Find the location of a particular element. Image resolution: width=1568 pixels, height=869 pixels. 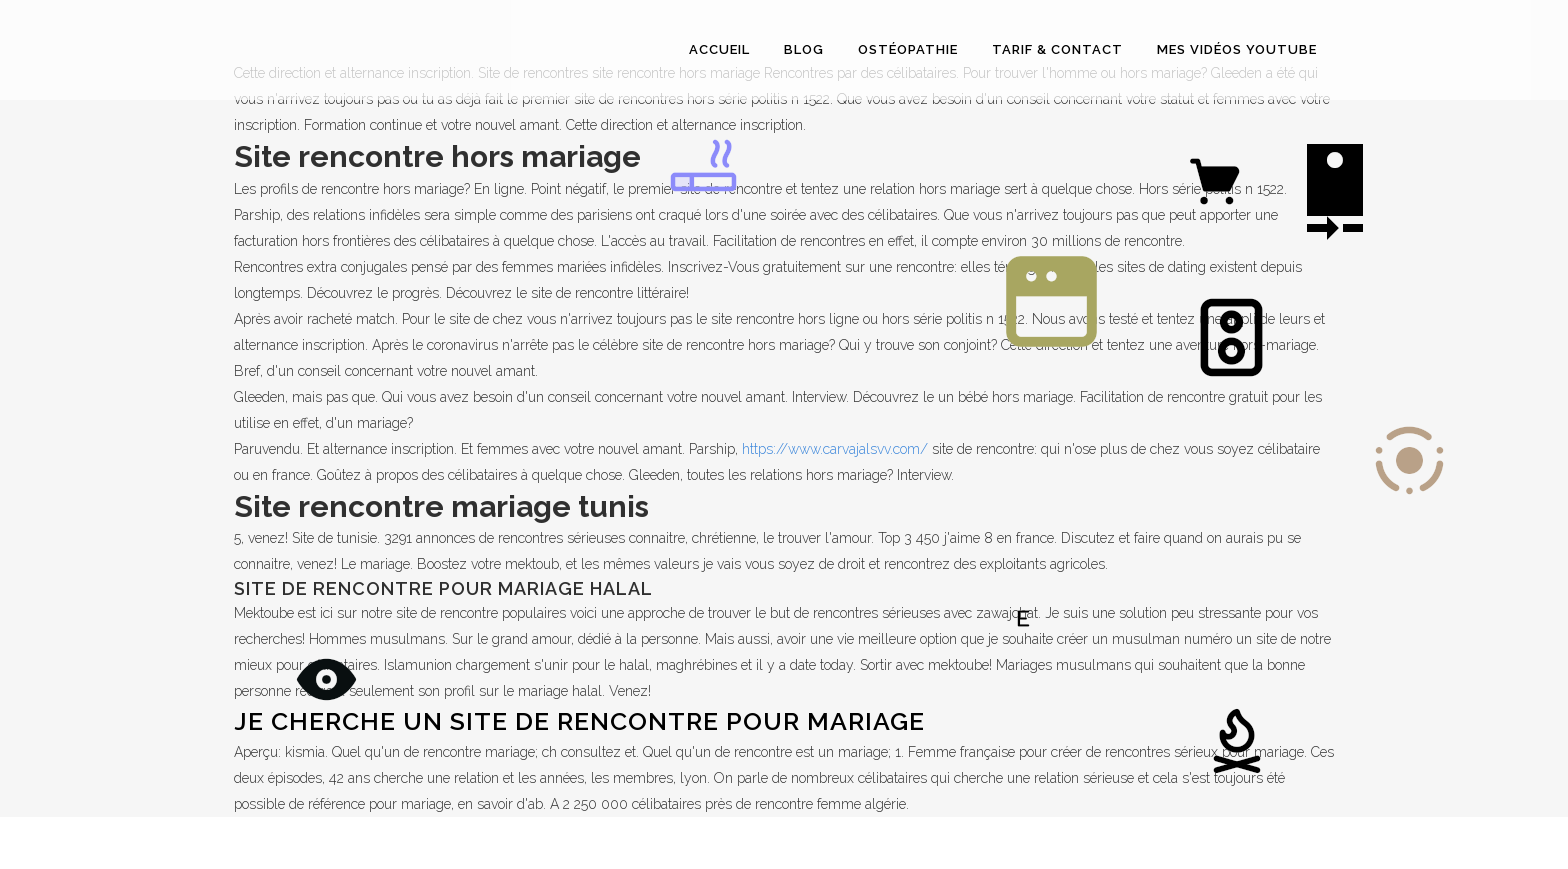

view your shopping cart is located at coordinates (1215, 181).